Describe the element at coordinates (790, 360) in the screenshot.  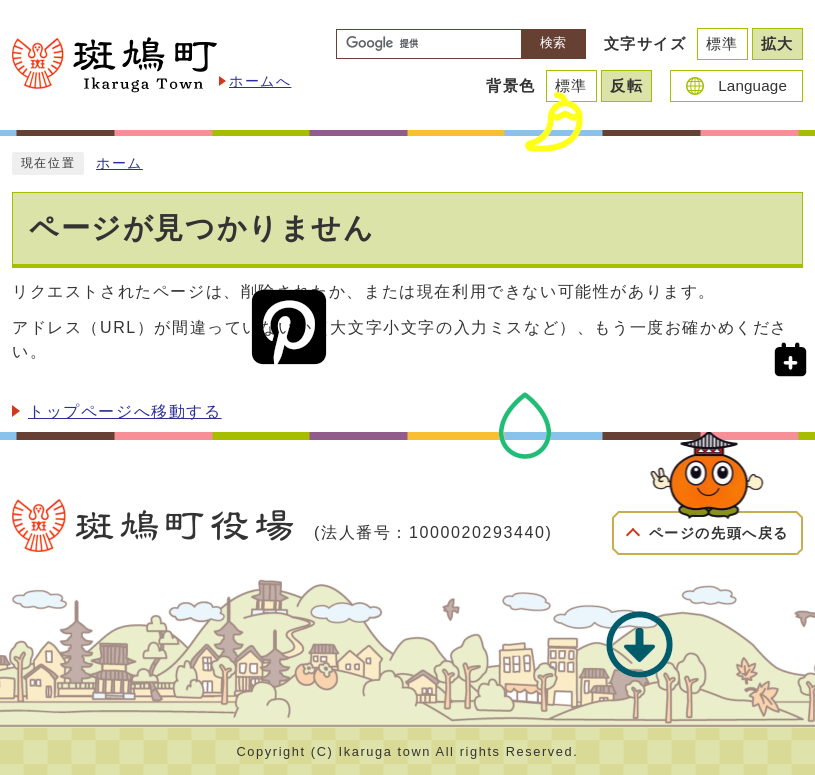
I see `add a new event to your calendar` at that location.